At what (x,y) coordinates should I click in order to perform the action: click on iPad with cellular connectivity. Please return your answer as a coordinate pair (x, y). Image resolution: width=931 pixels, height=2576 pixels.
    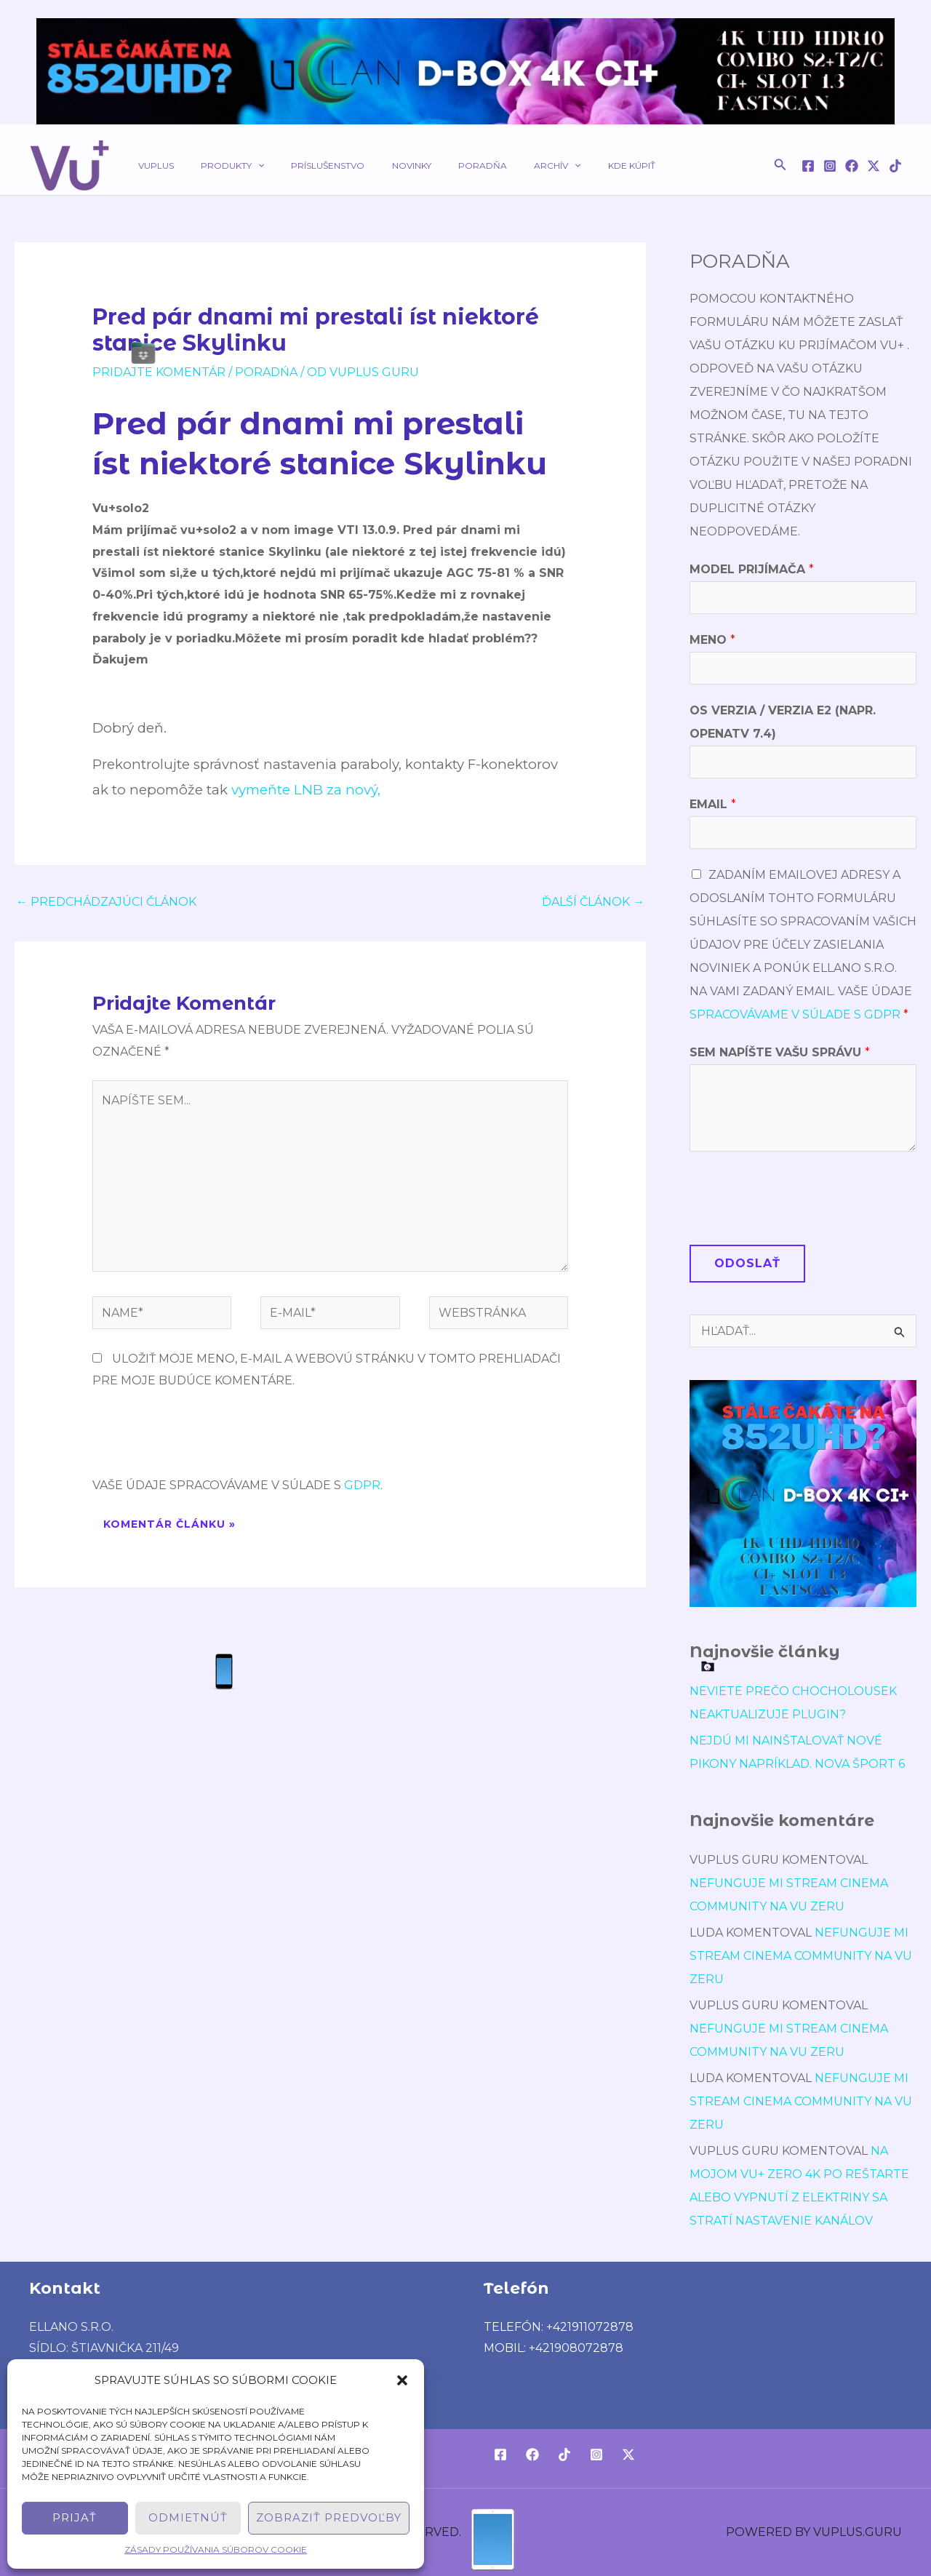
    Looking at the image, I should click on (492, 2540).